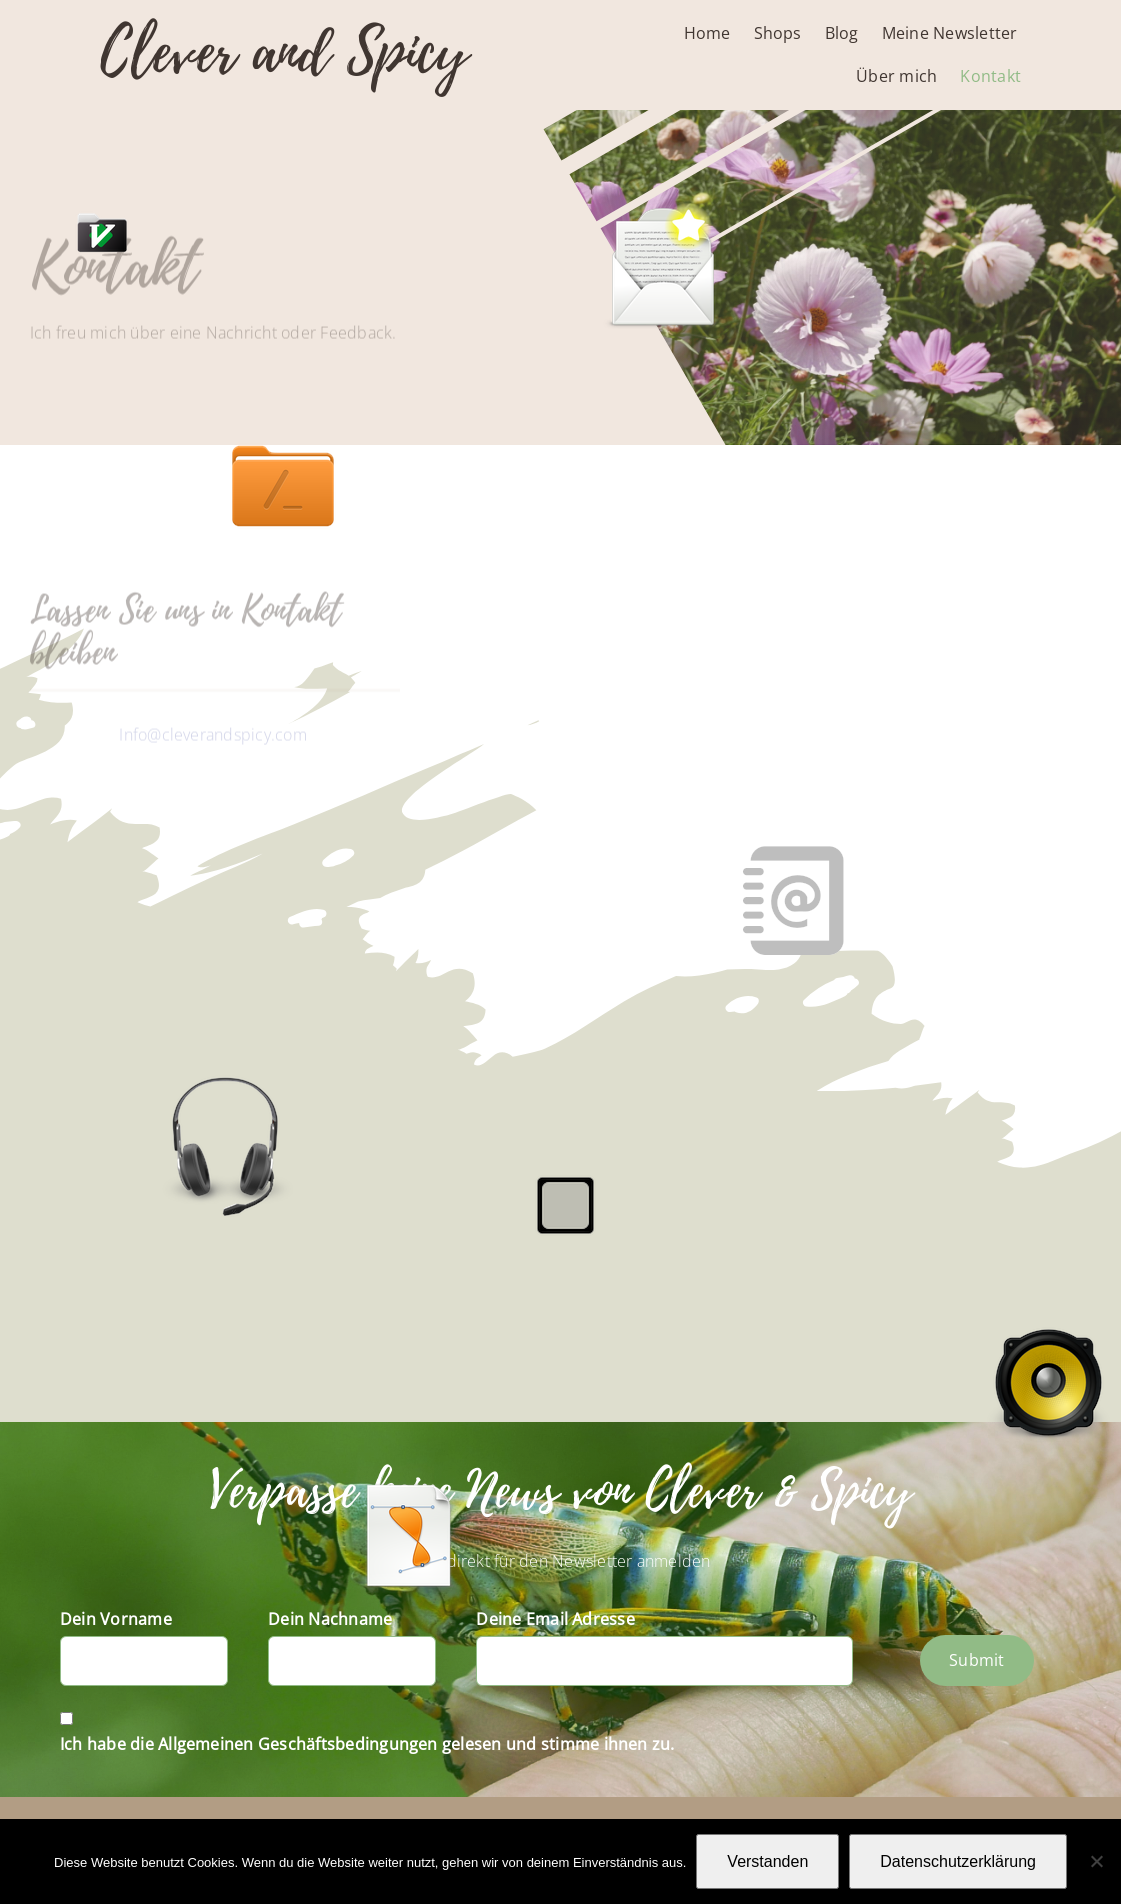  What do you see at coordinates (565, 1205) in the screenshot?
I see `iPod nano device in sidebar` at bounding box center [565, 1205].